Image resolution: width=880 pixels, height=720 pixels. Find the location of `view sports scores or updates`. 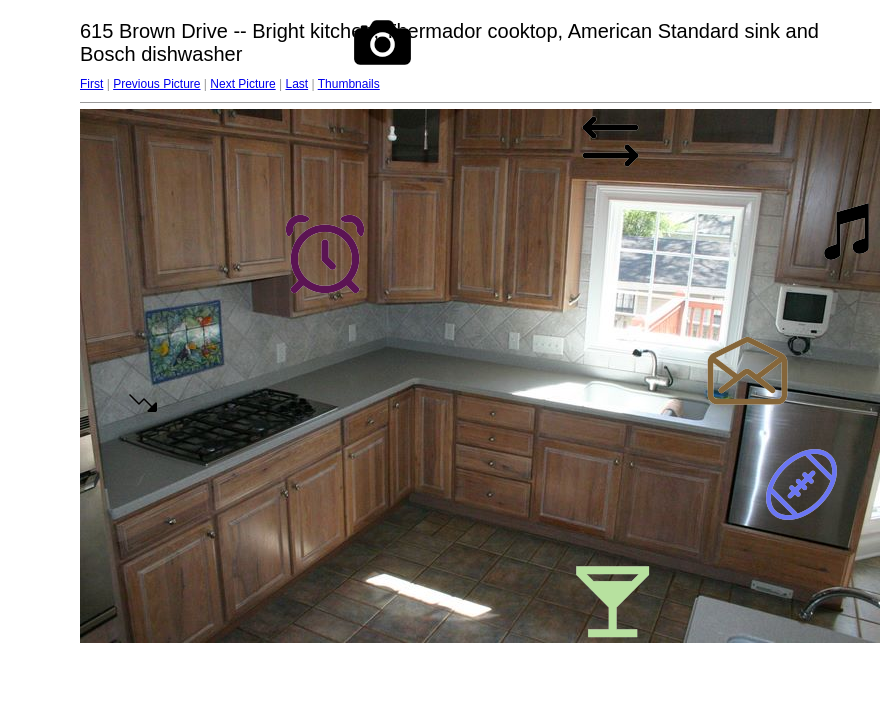

view sports scores or updates is located at coordinates (801, 484).